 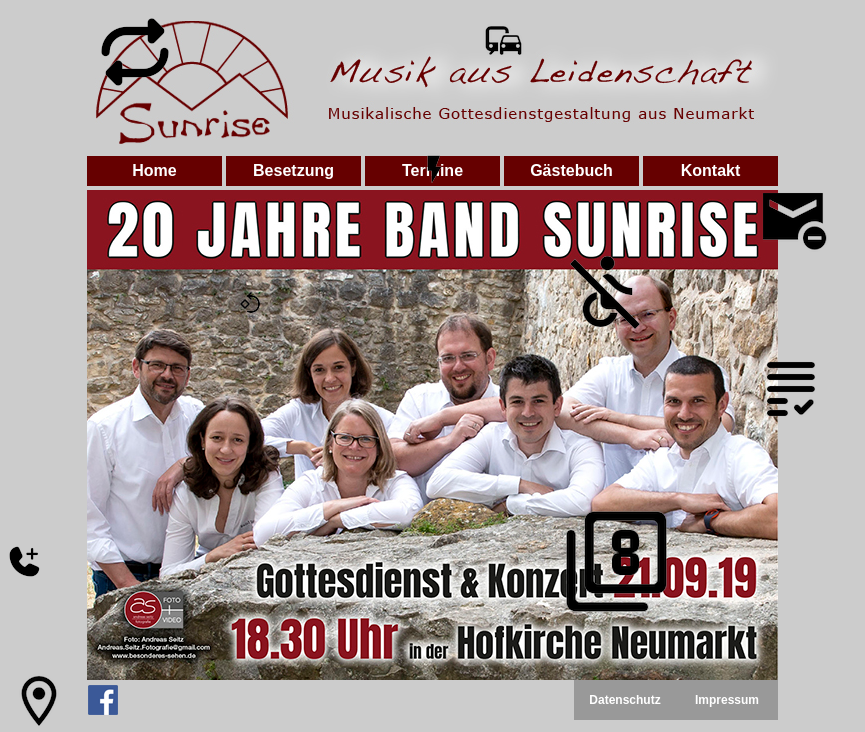 What do you see at coordinates (135, 52) in the screenshot?
I see `enable repeat mode for media playback` at bounding box center [135, 52].